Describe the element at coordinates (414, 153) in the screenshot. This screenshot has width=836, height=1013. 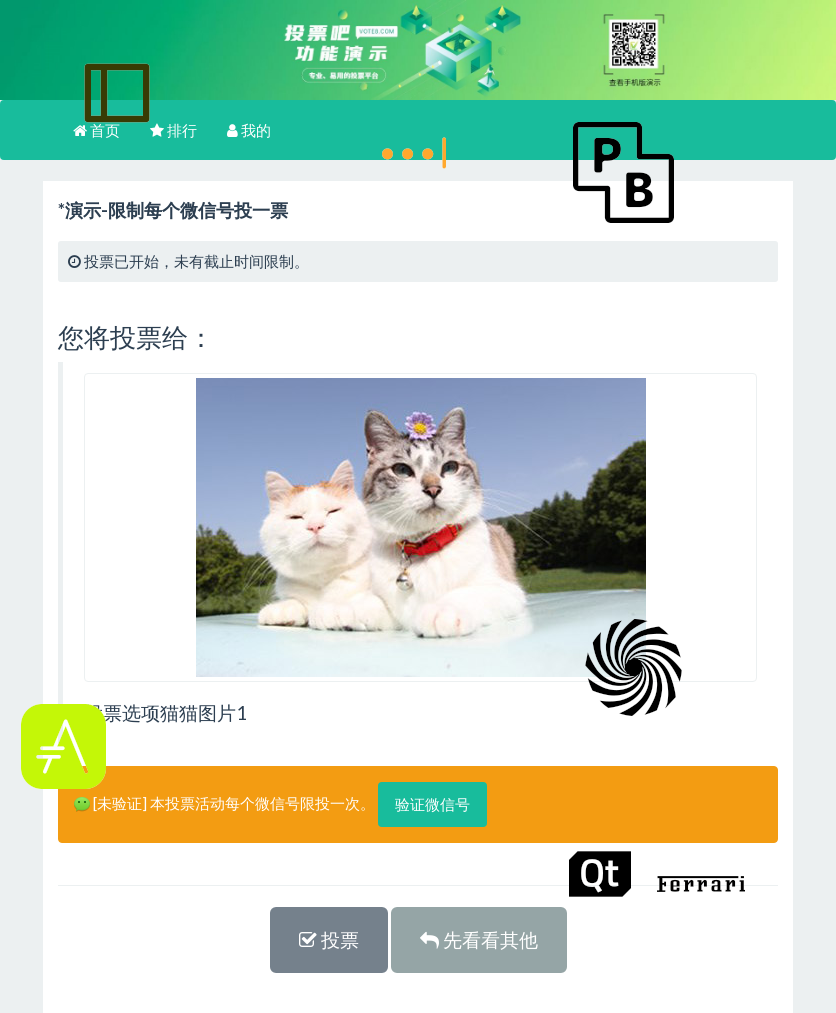
I see `open lastpass password manager` at that location.